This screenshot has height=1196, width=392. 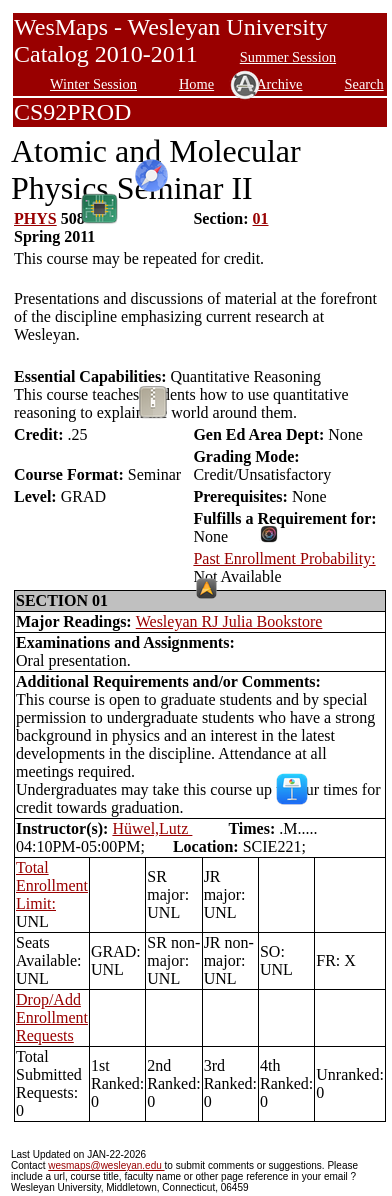 I want to click on open engrampa archive manager, so click(x=153, y=402).